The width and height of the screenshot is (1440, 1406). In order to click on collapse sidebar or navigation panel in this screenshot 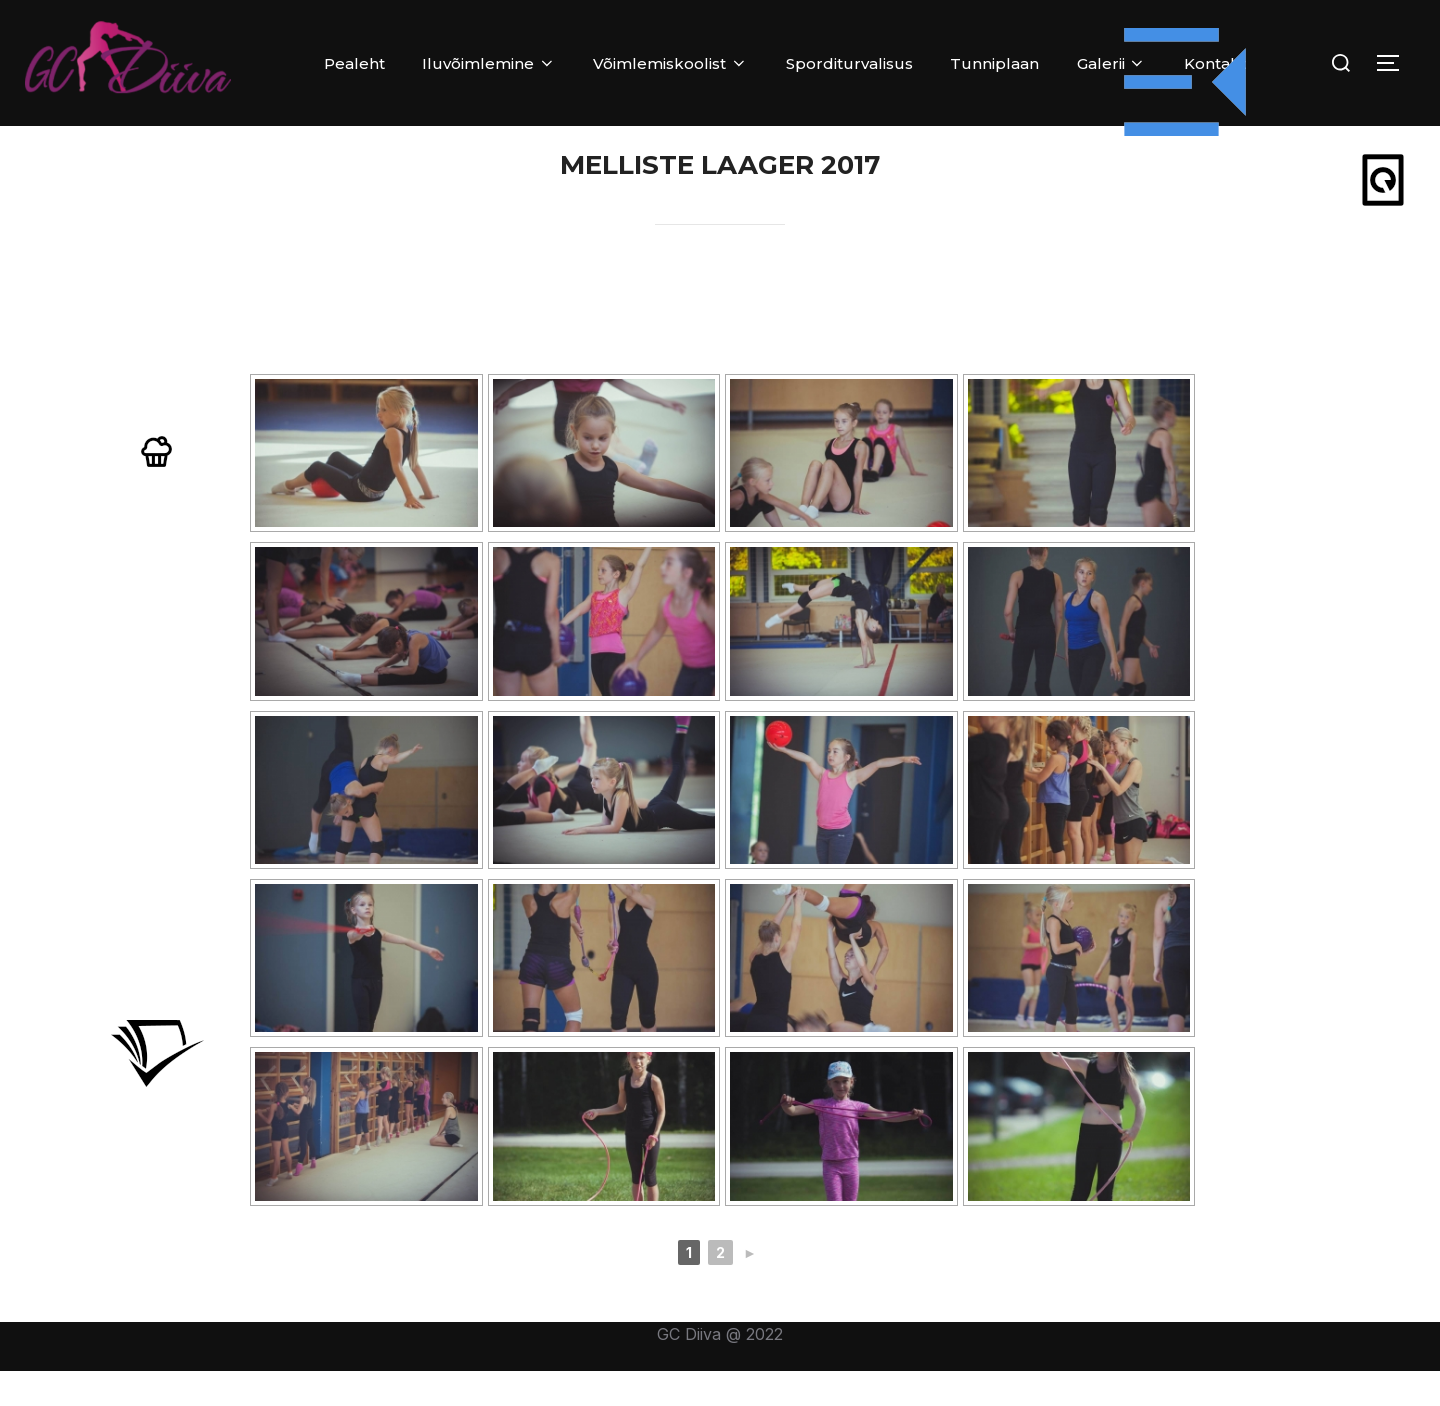, I will do `click(1185, 82)`.